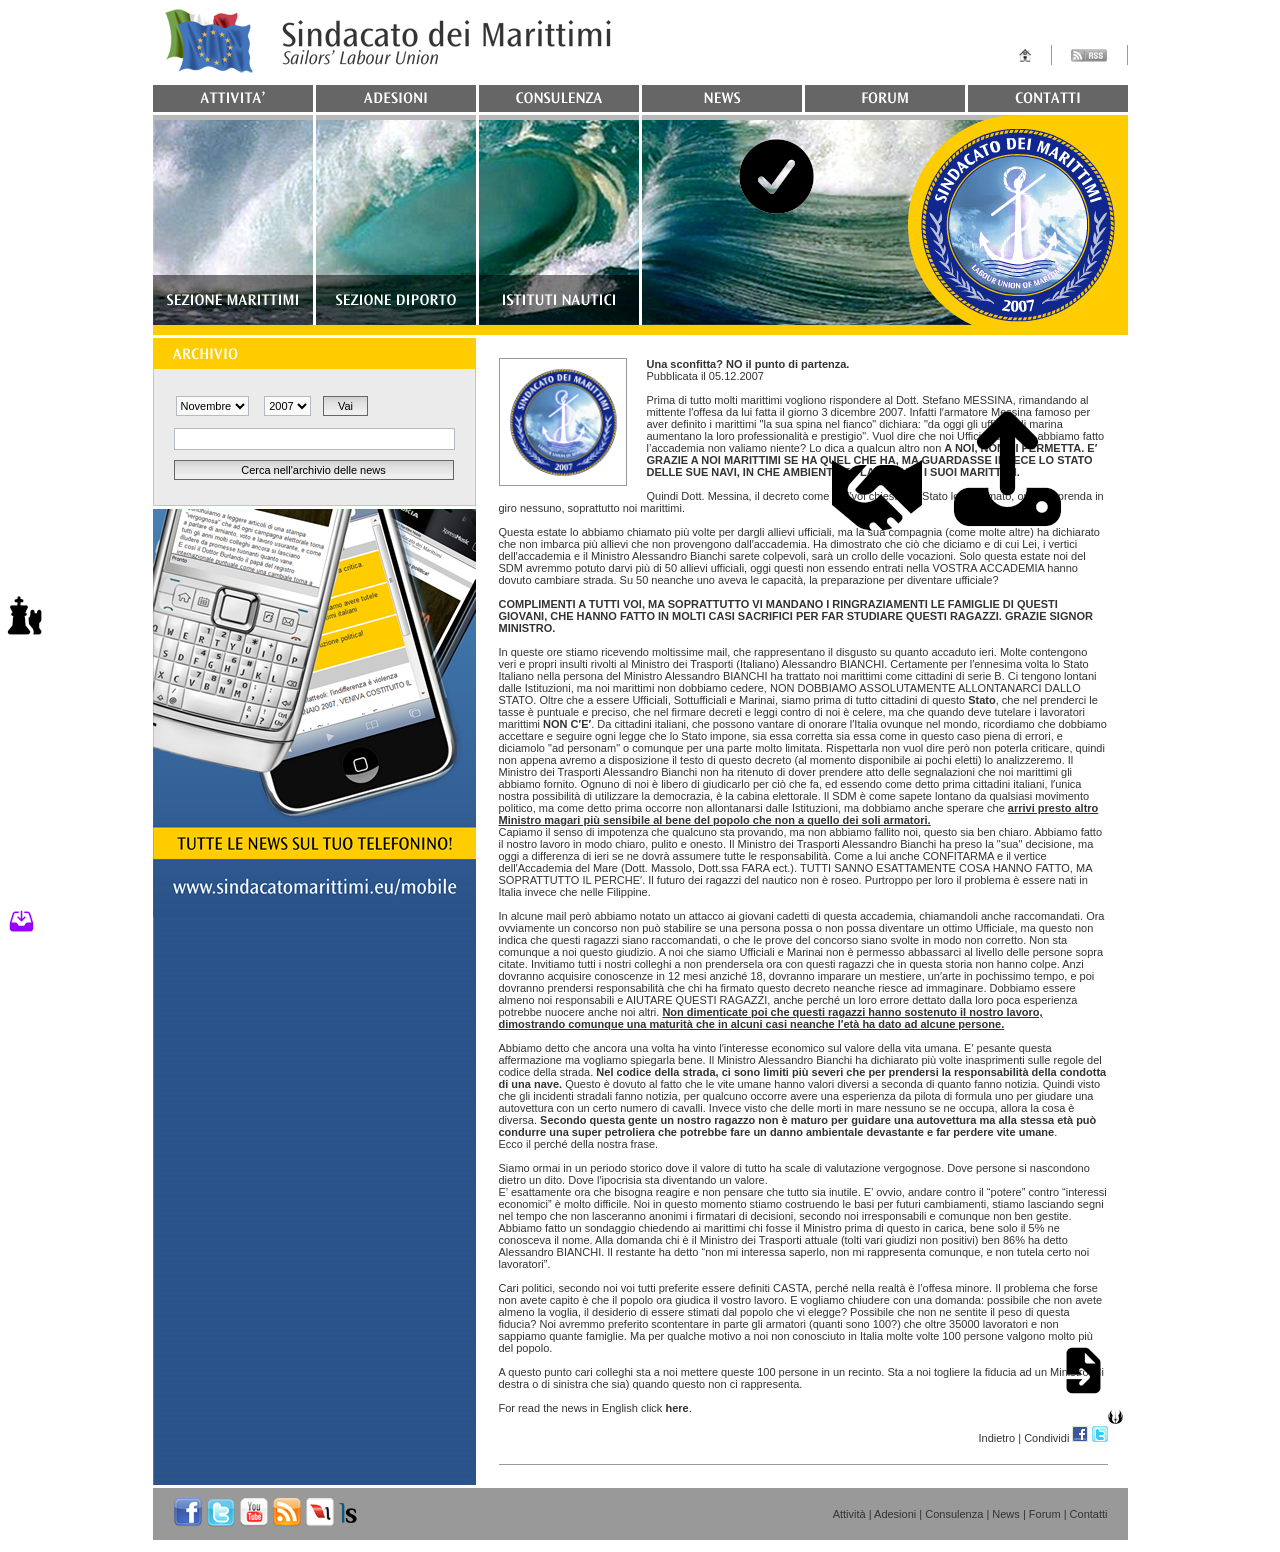  What do you see at coordinates (1007, 472) in the screenshot?
I see `upload a file or document` at bounding box center [1007, 472].